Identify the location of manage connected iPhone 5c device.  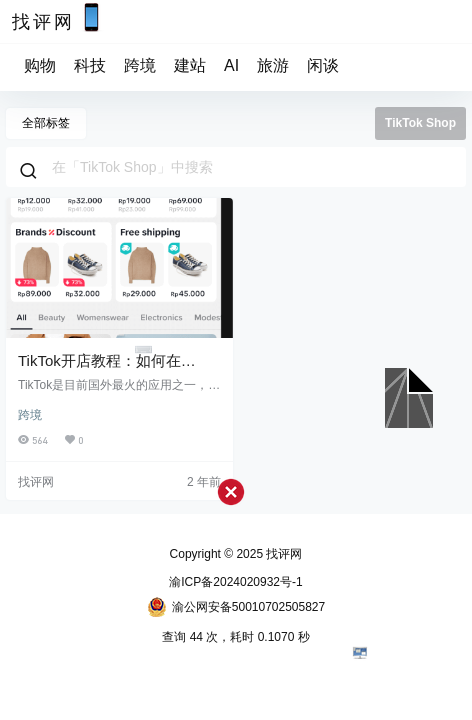
(91, 17).